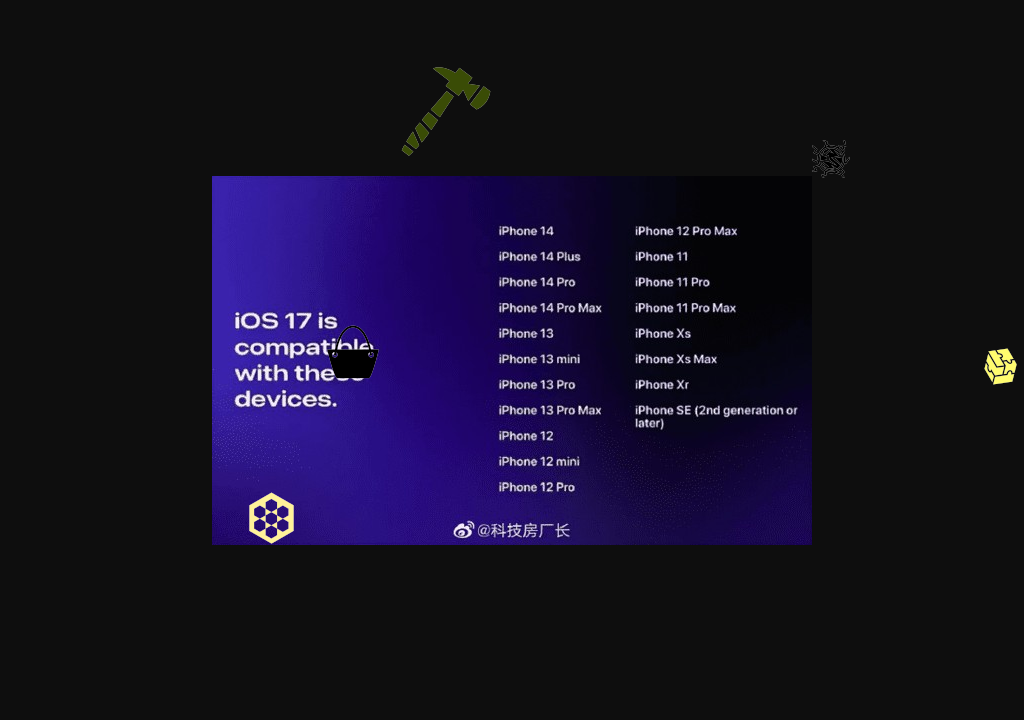  What do you see at coordinates (831, 159) in the screenshot?
I see `indicates an unstable or volatile item in inventory` at bounding box center [831, 159].